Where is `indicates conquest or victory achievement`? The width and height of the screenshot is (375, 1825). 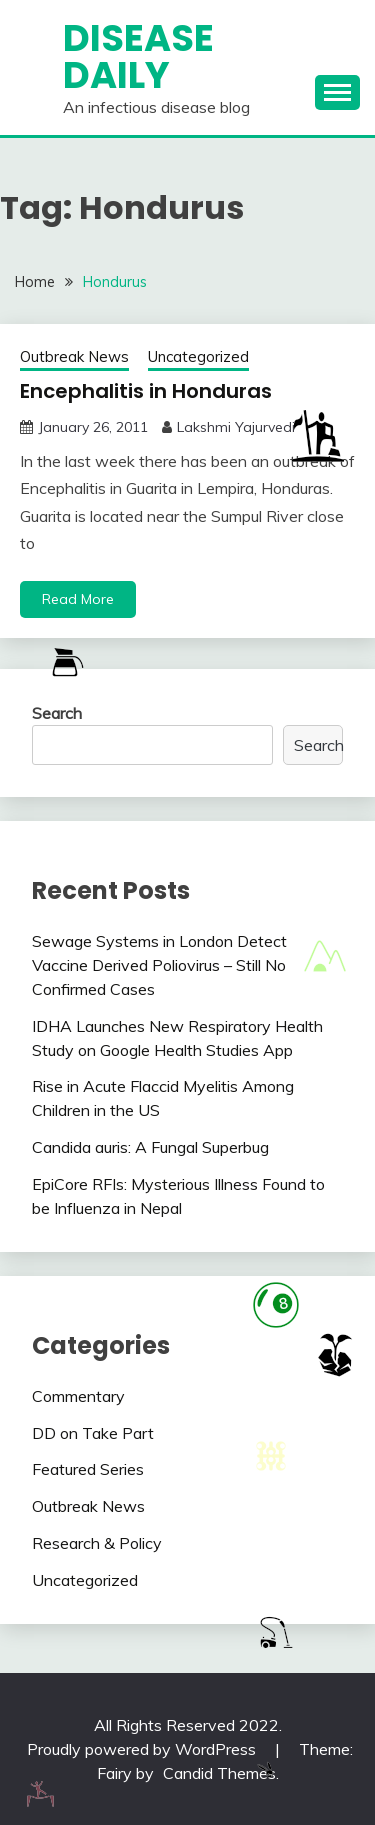 indicates conquest or victory achievement is located at coordinates (318, 436).